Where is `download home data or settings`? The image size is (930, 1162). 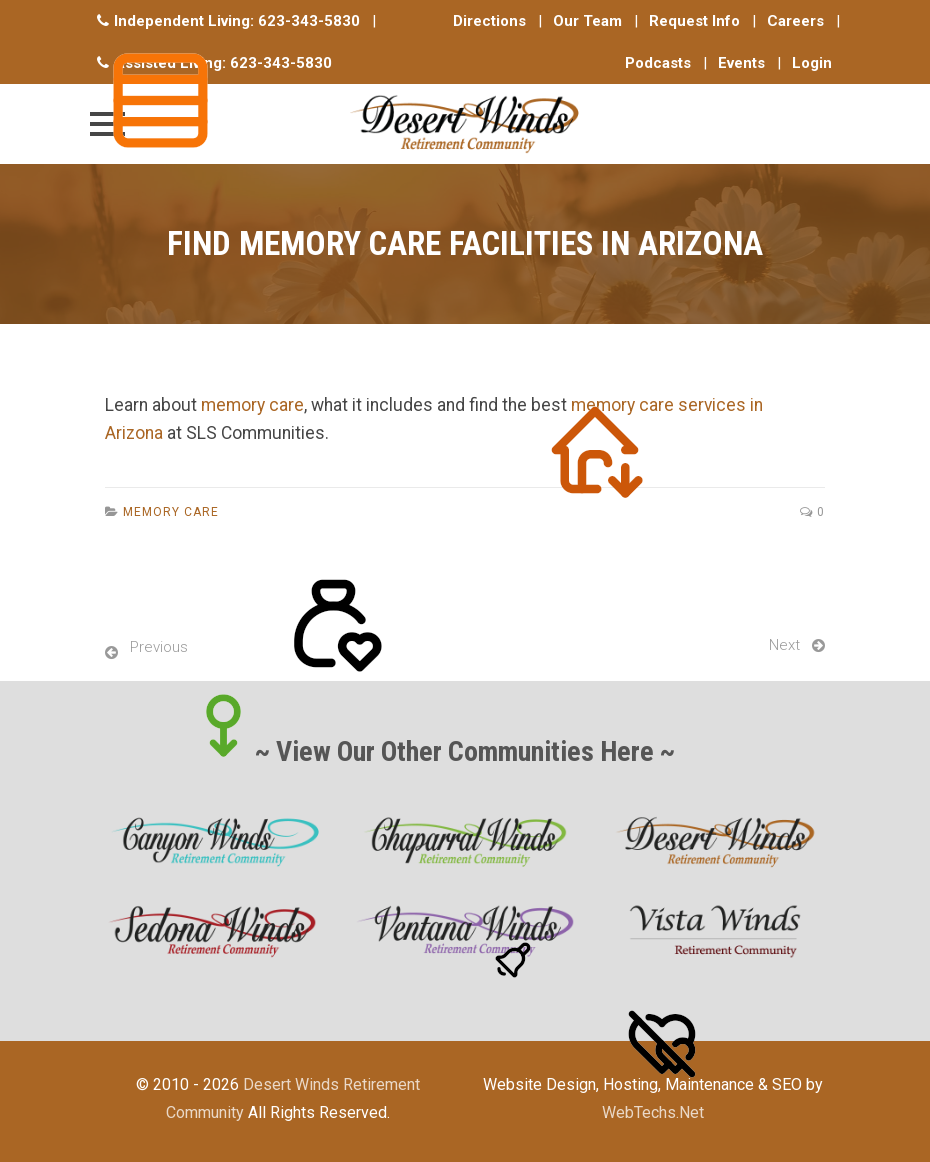
download home data or settings is located at coordinates (595, 450).